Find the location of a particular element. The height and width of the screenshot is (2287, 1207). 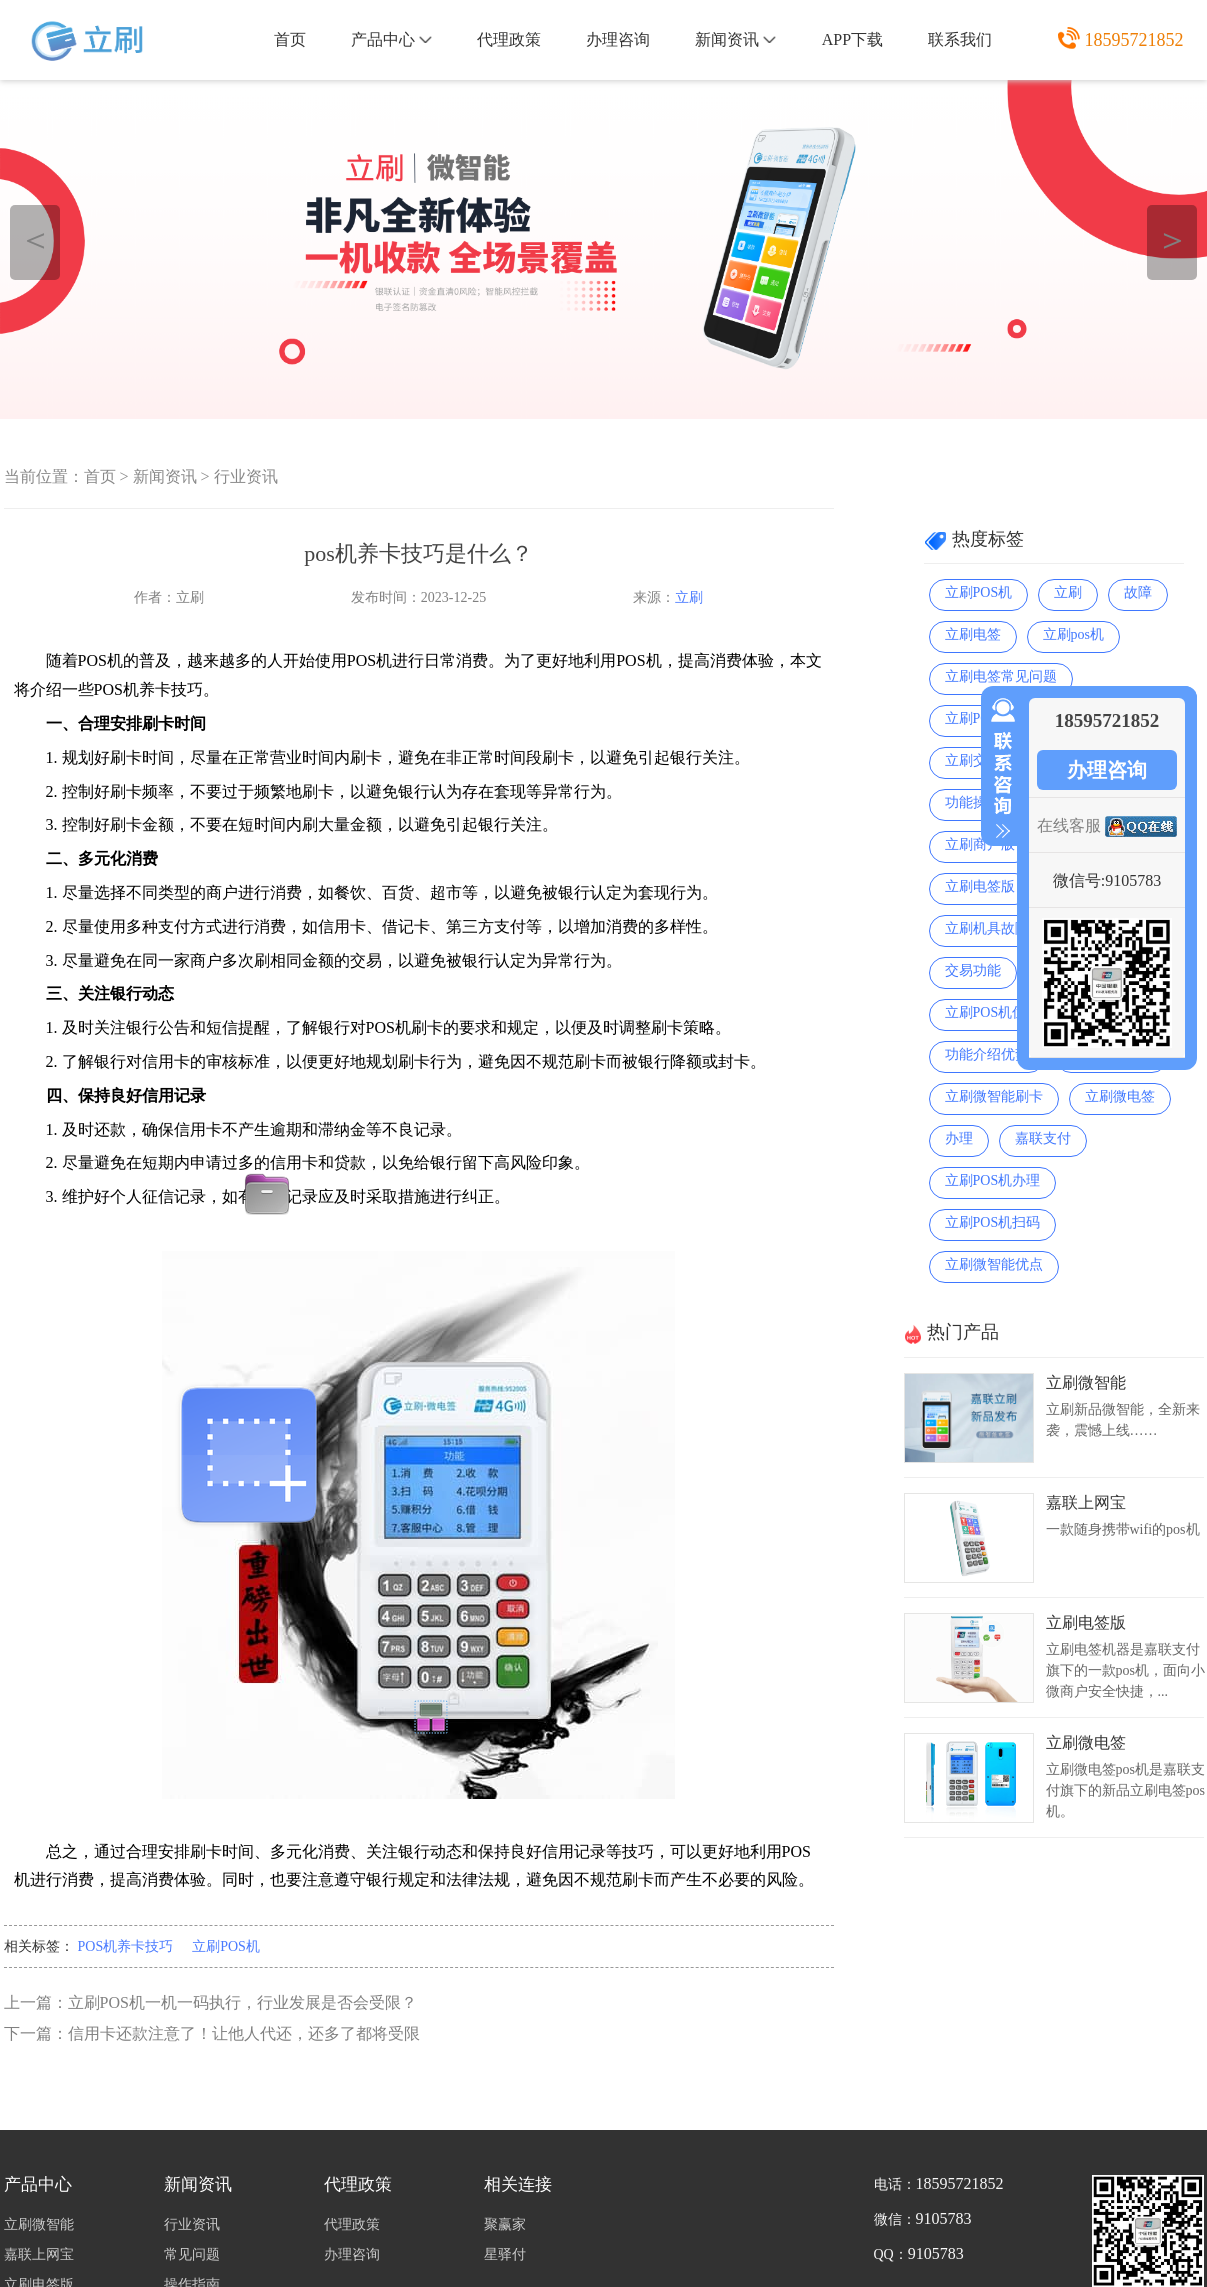

take a screenshot is located at coordinates (249, 1455).